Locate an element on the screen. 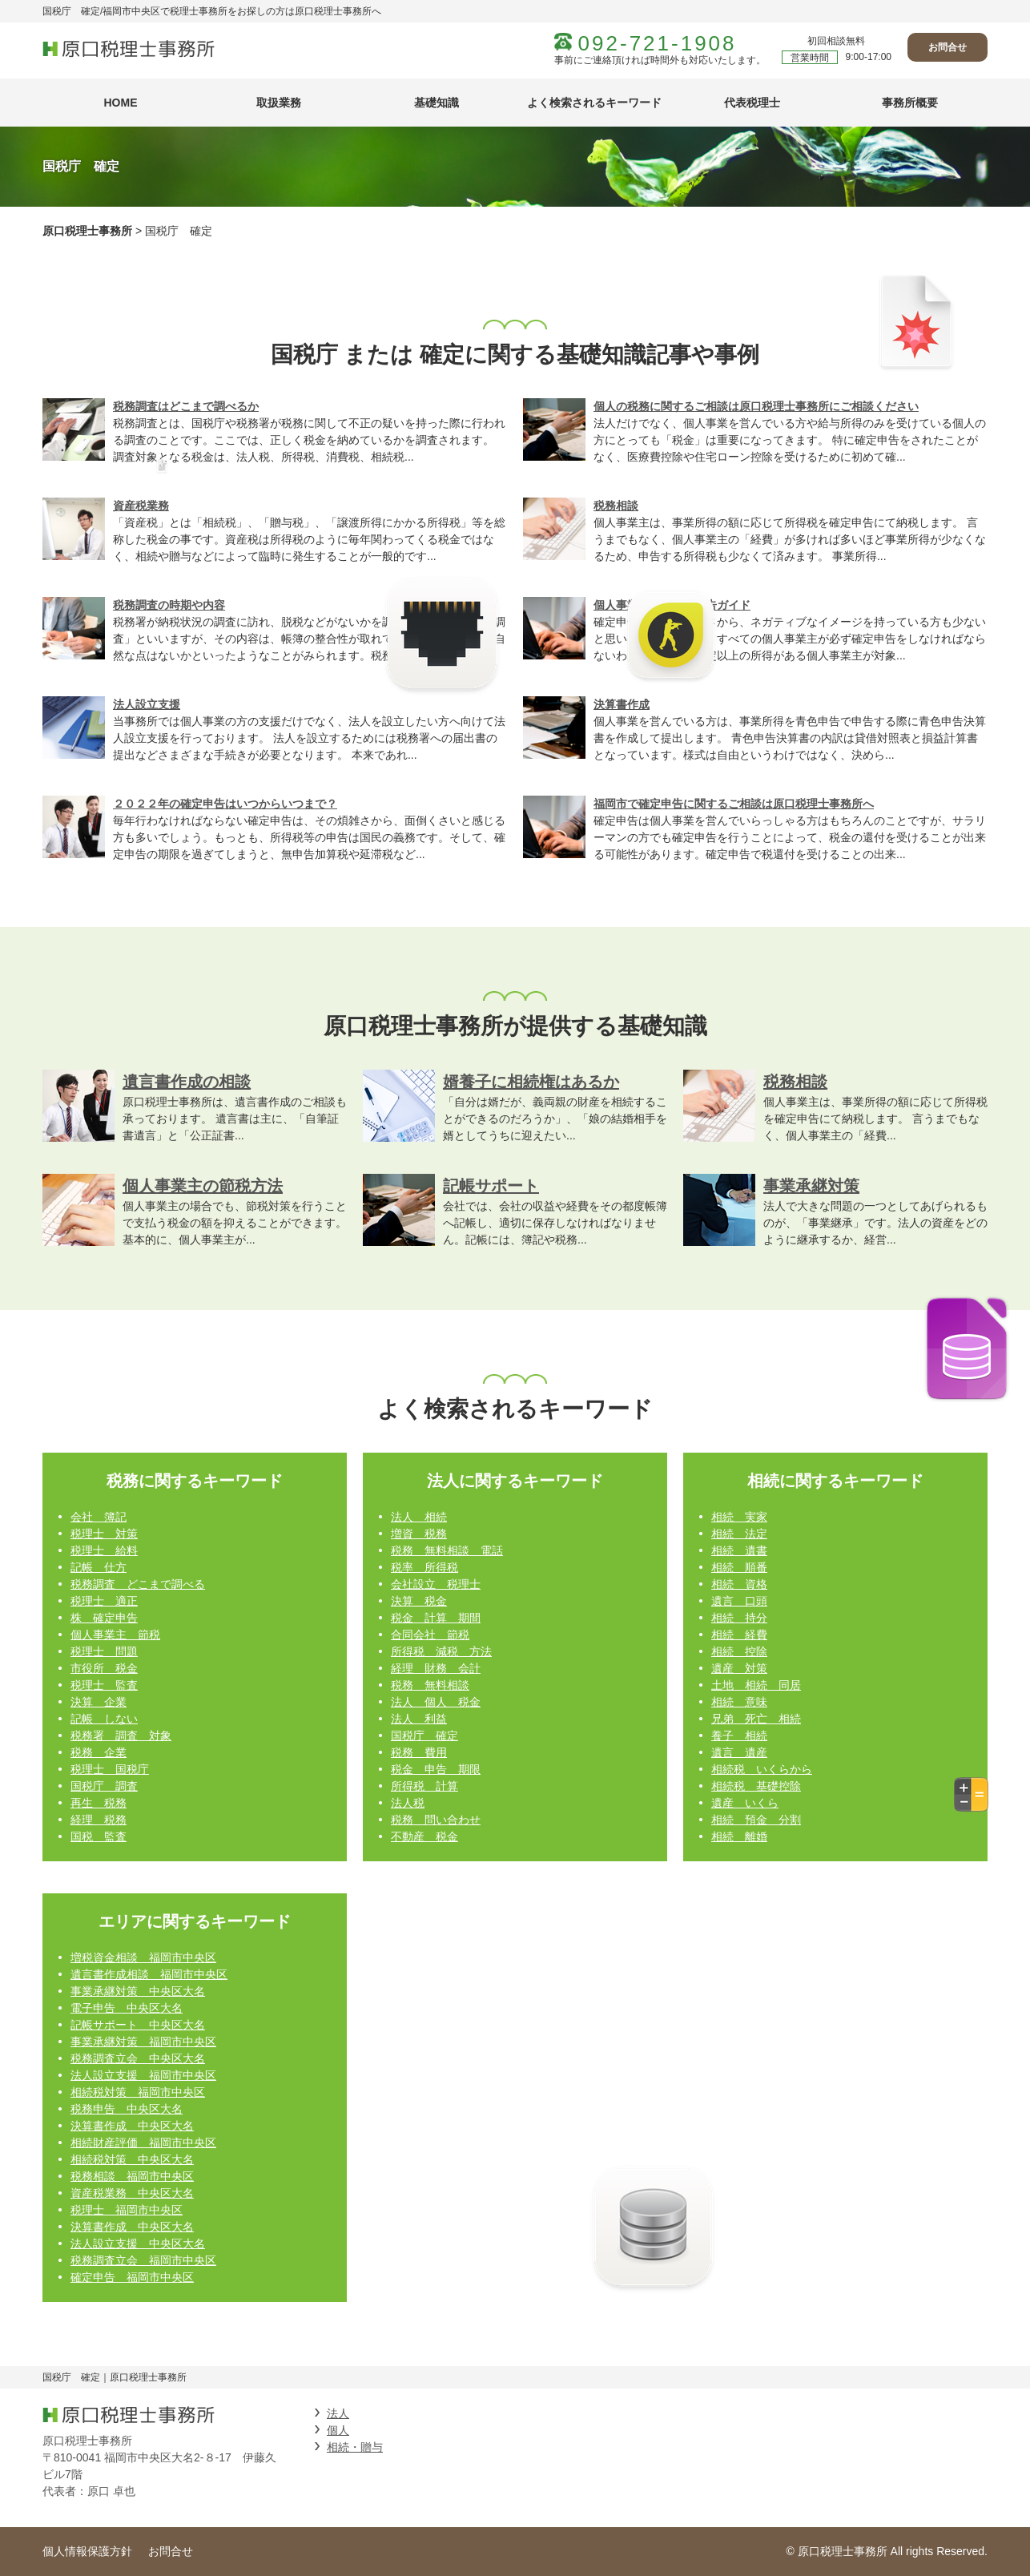  a Mathematica notebook or computation file is located at coordinates (916, 323).